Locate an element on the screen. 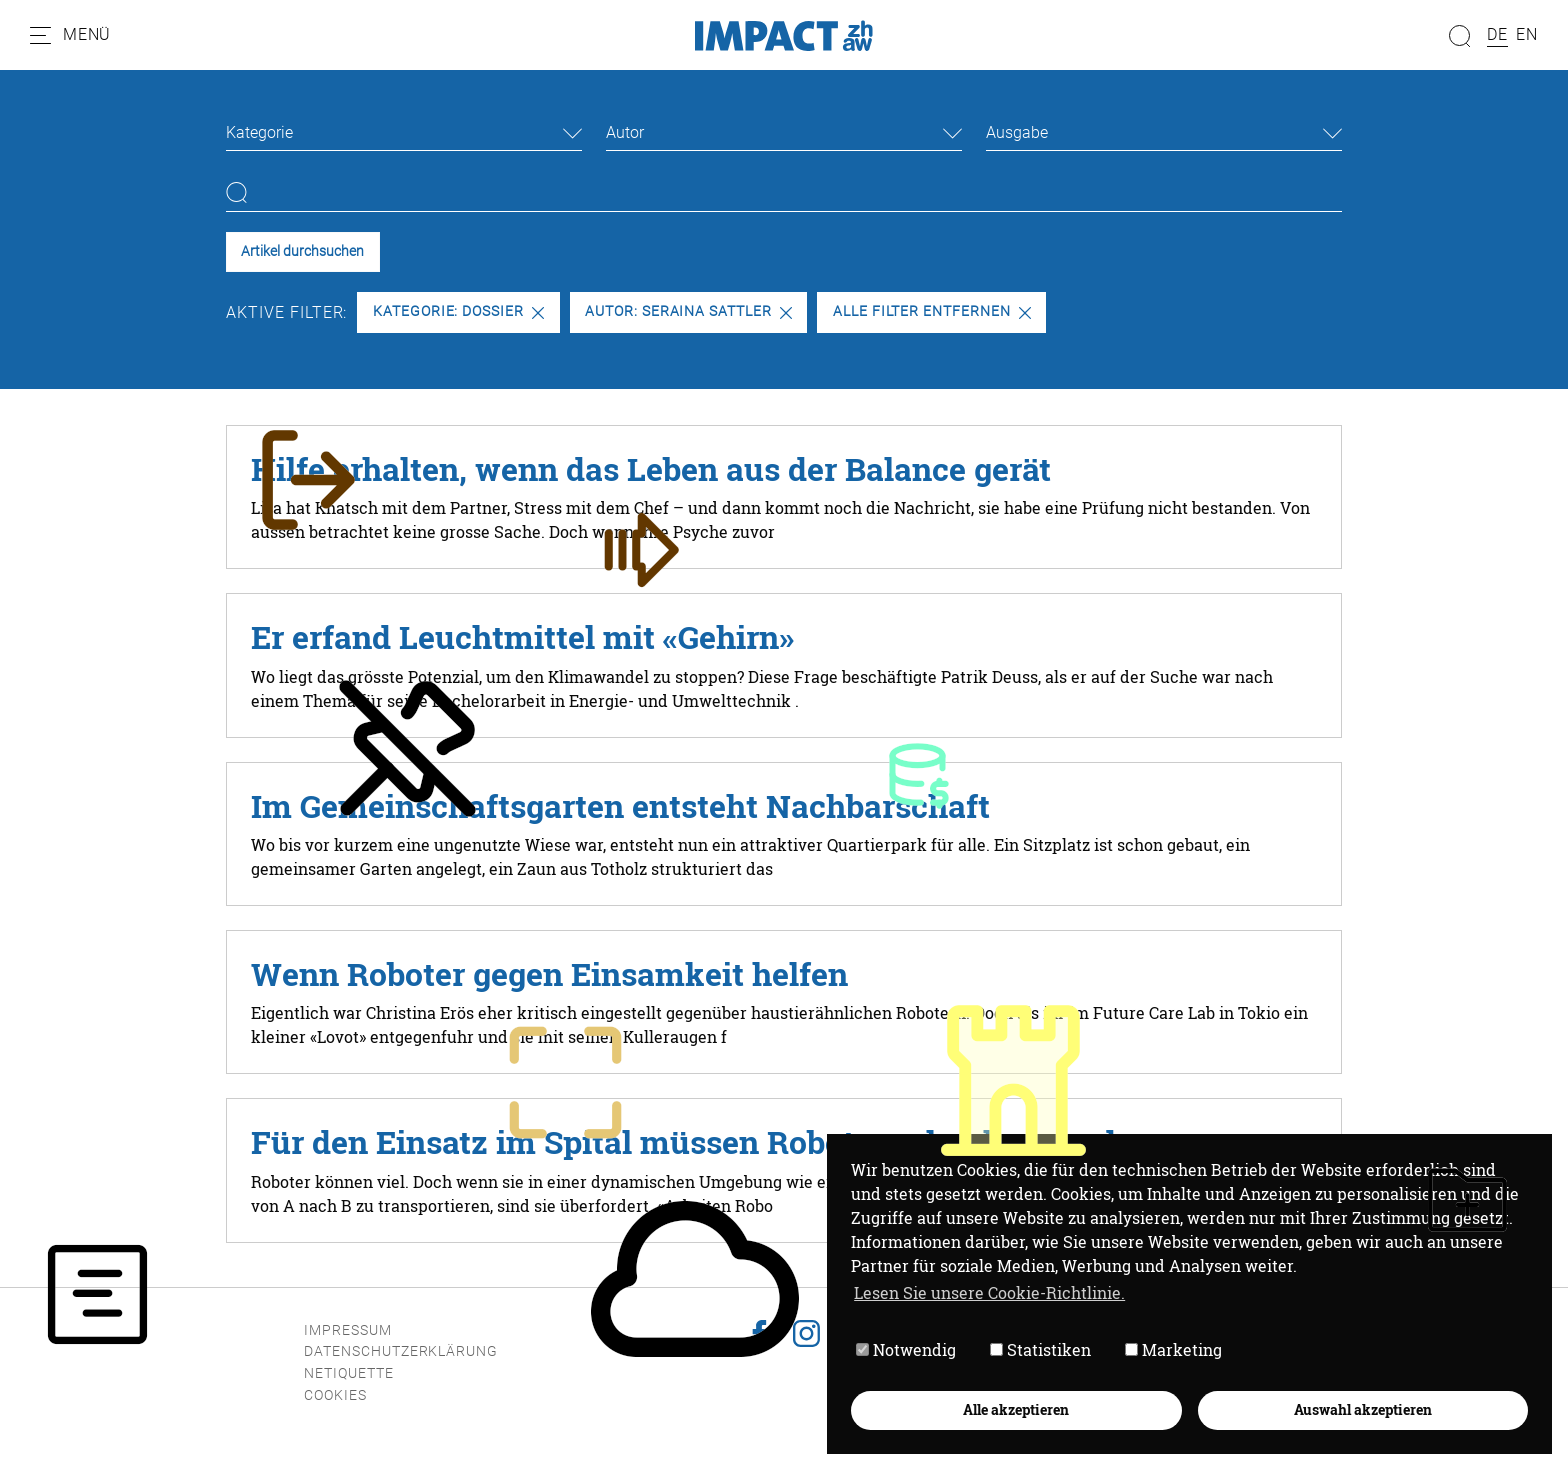 This screenshot has height=1470, width=1568. view project roadmap or timeline is located at coordinates (97, 1294).